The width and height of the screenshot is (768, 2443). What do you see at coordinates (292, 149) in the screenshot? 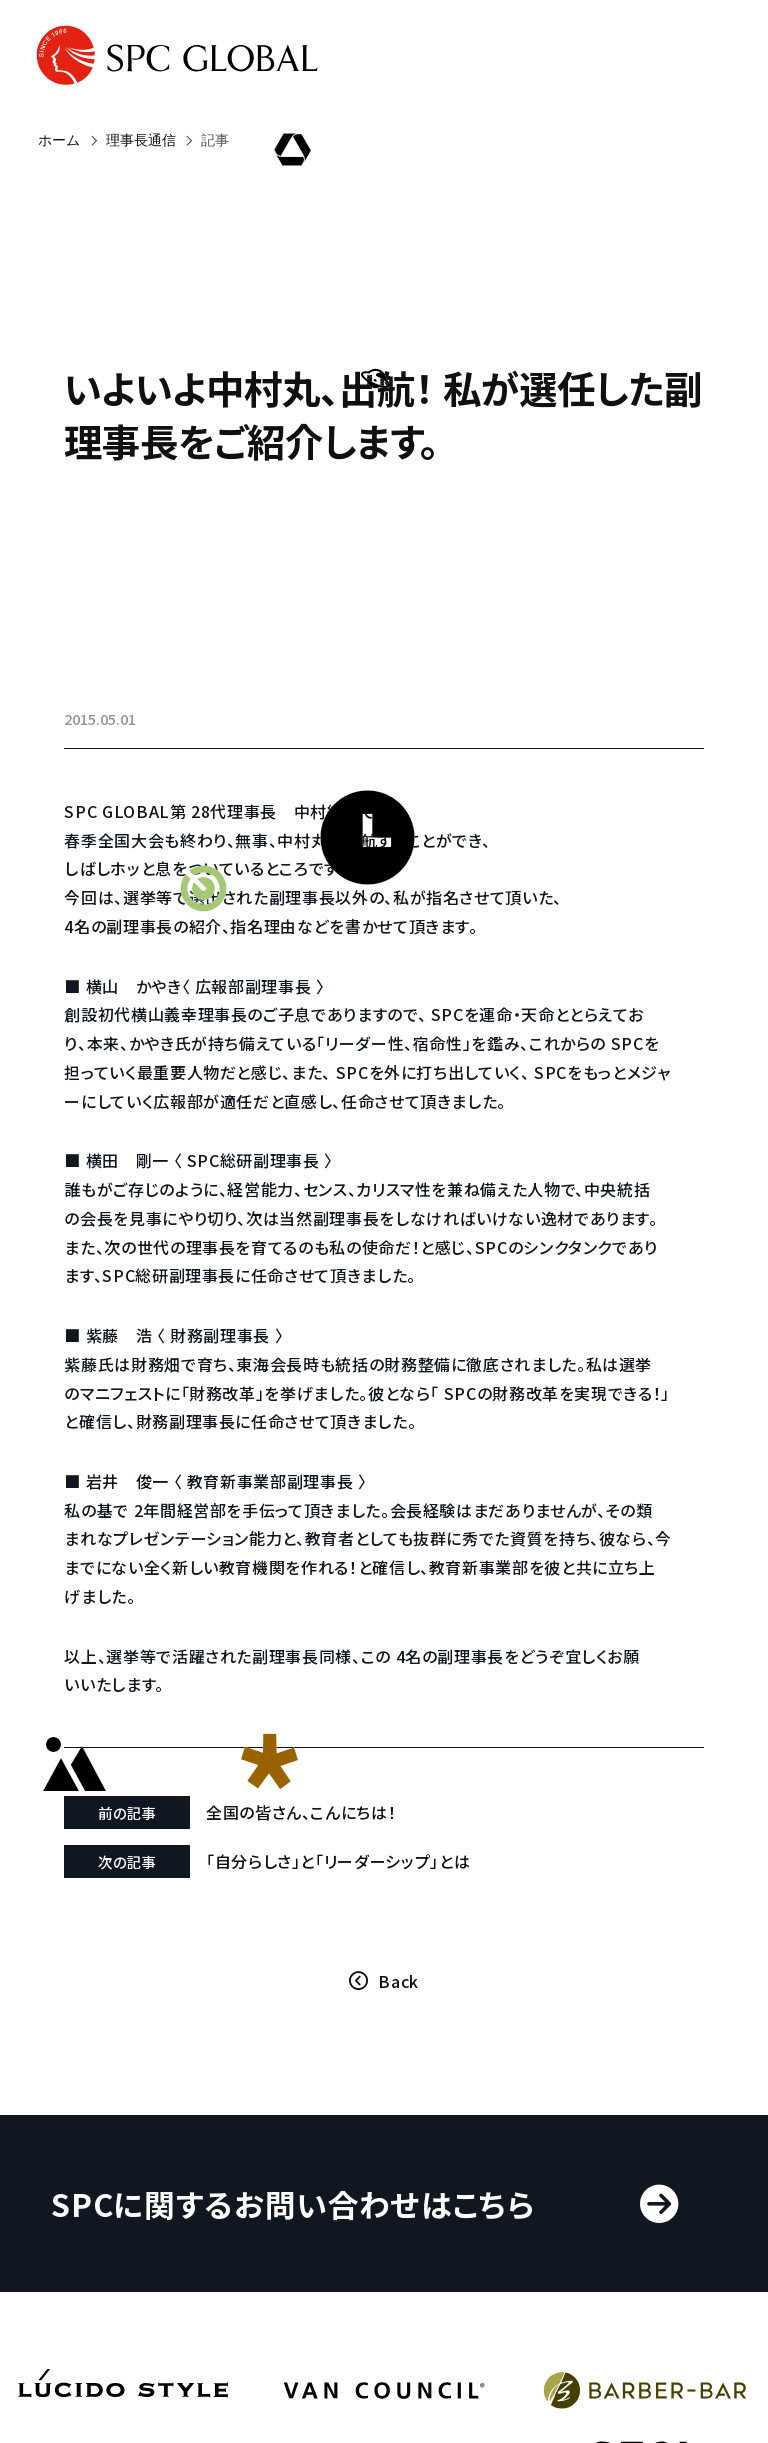
I see `open the Commerzbank banking app` at bounding box center [292, 149].